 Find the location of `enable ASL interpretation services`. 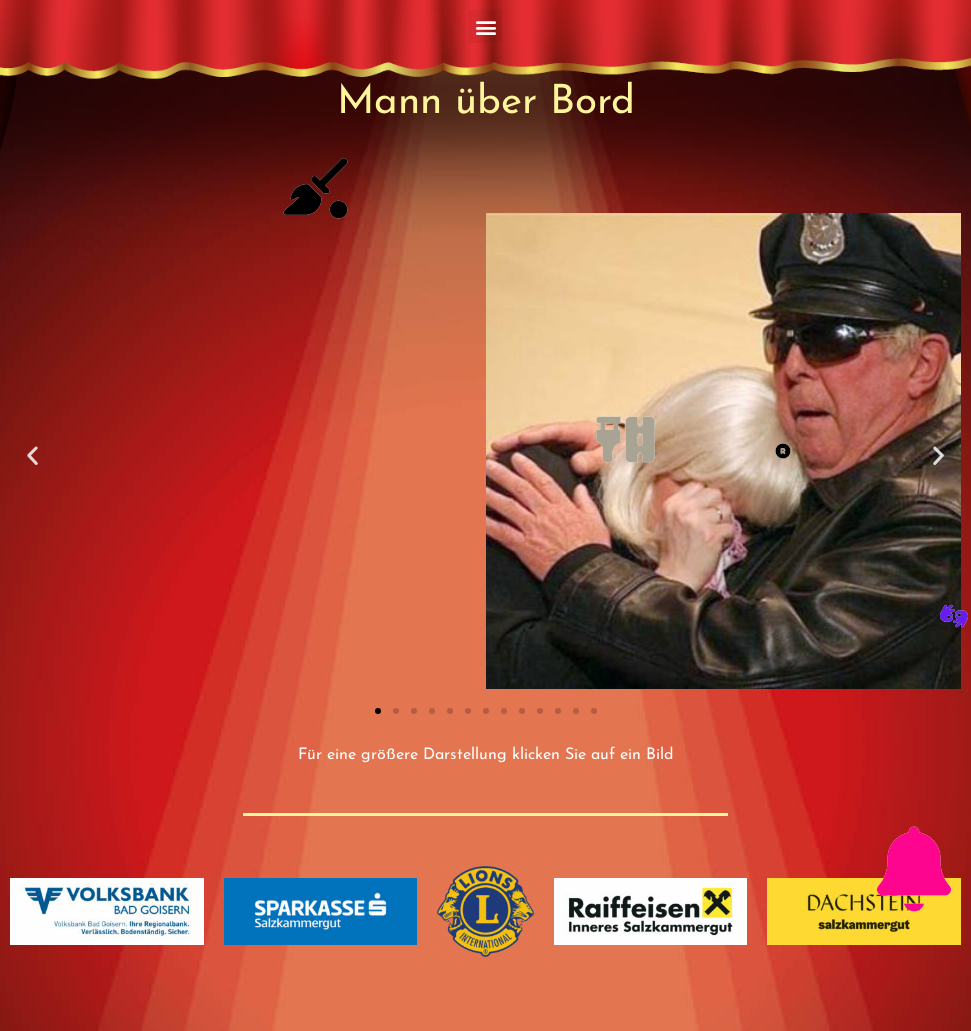

enable ASL interpretation services is located at coordinates (954, 616).